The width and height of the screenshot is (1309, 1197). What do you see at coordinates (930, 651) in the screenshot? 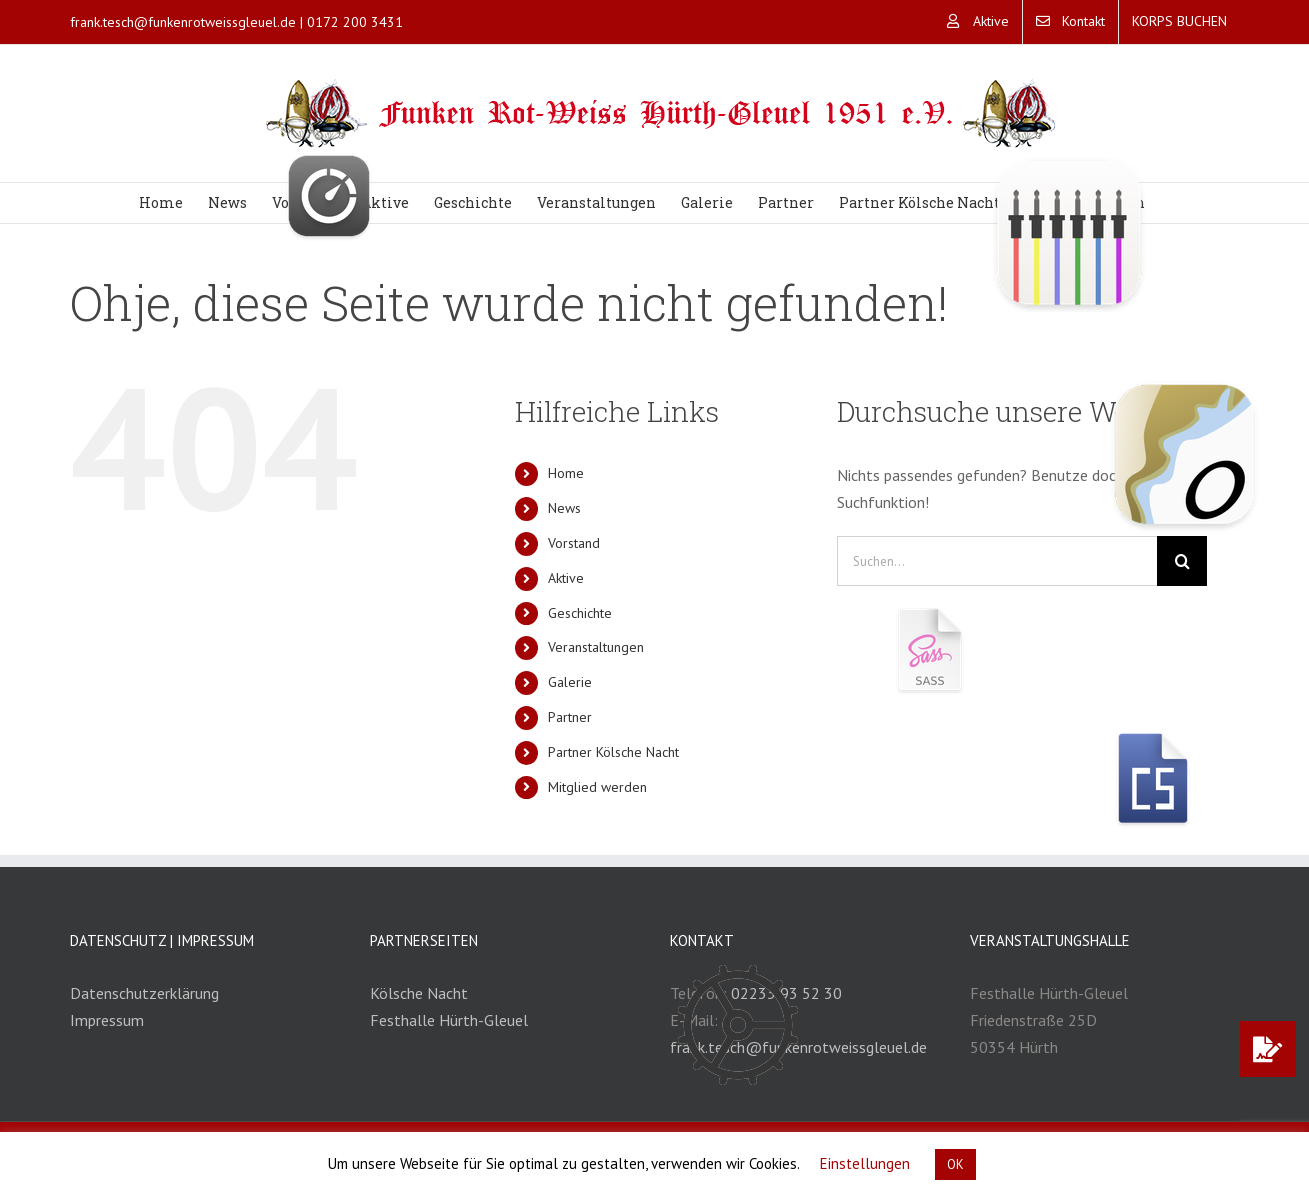
I see `sass stylesheet file` at bounding box center [930, 651].